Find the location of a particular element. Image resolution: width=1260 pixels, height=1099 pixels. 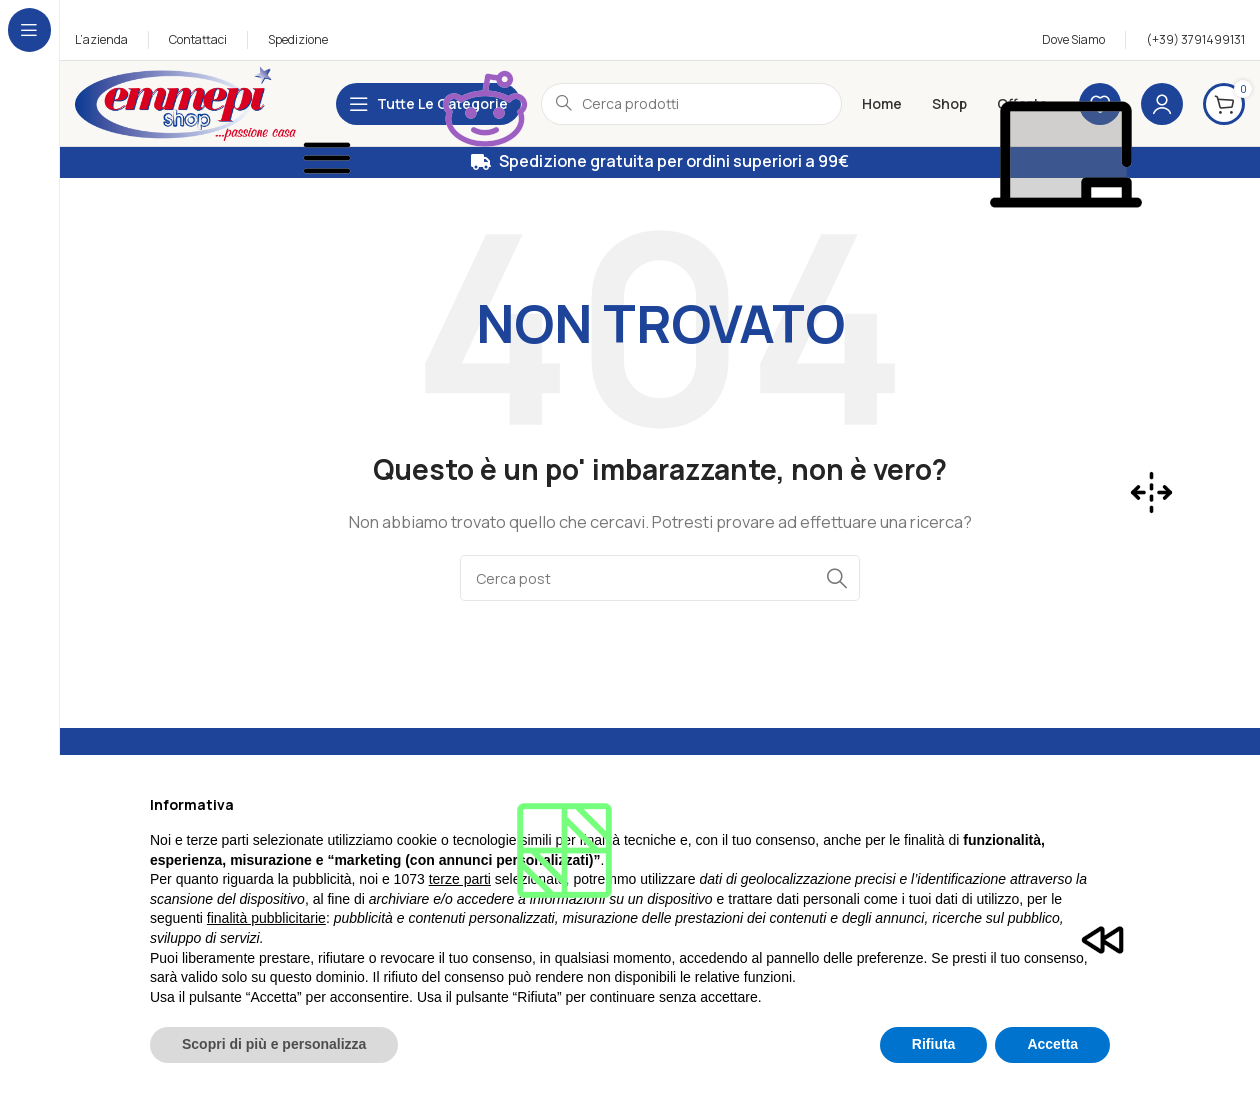

open the Reddit app is located at coordinates (485, 113).